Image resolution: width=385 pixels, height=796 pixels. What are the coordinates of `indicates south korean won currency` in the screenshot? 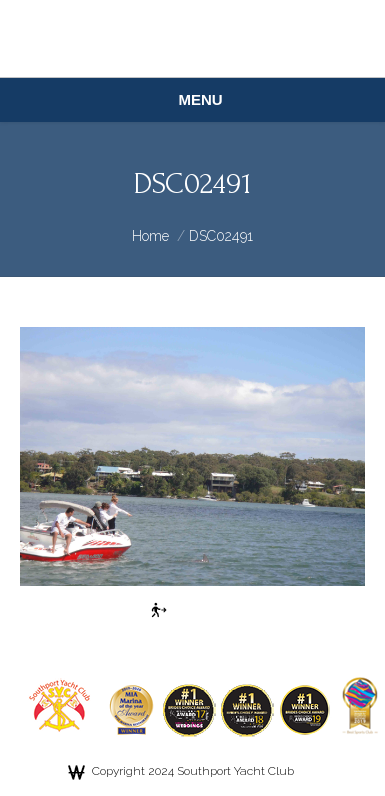 It's located at (76, 772).